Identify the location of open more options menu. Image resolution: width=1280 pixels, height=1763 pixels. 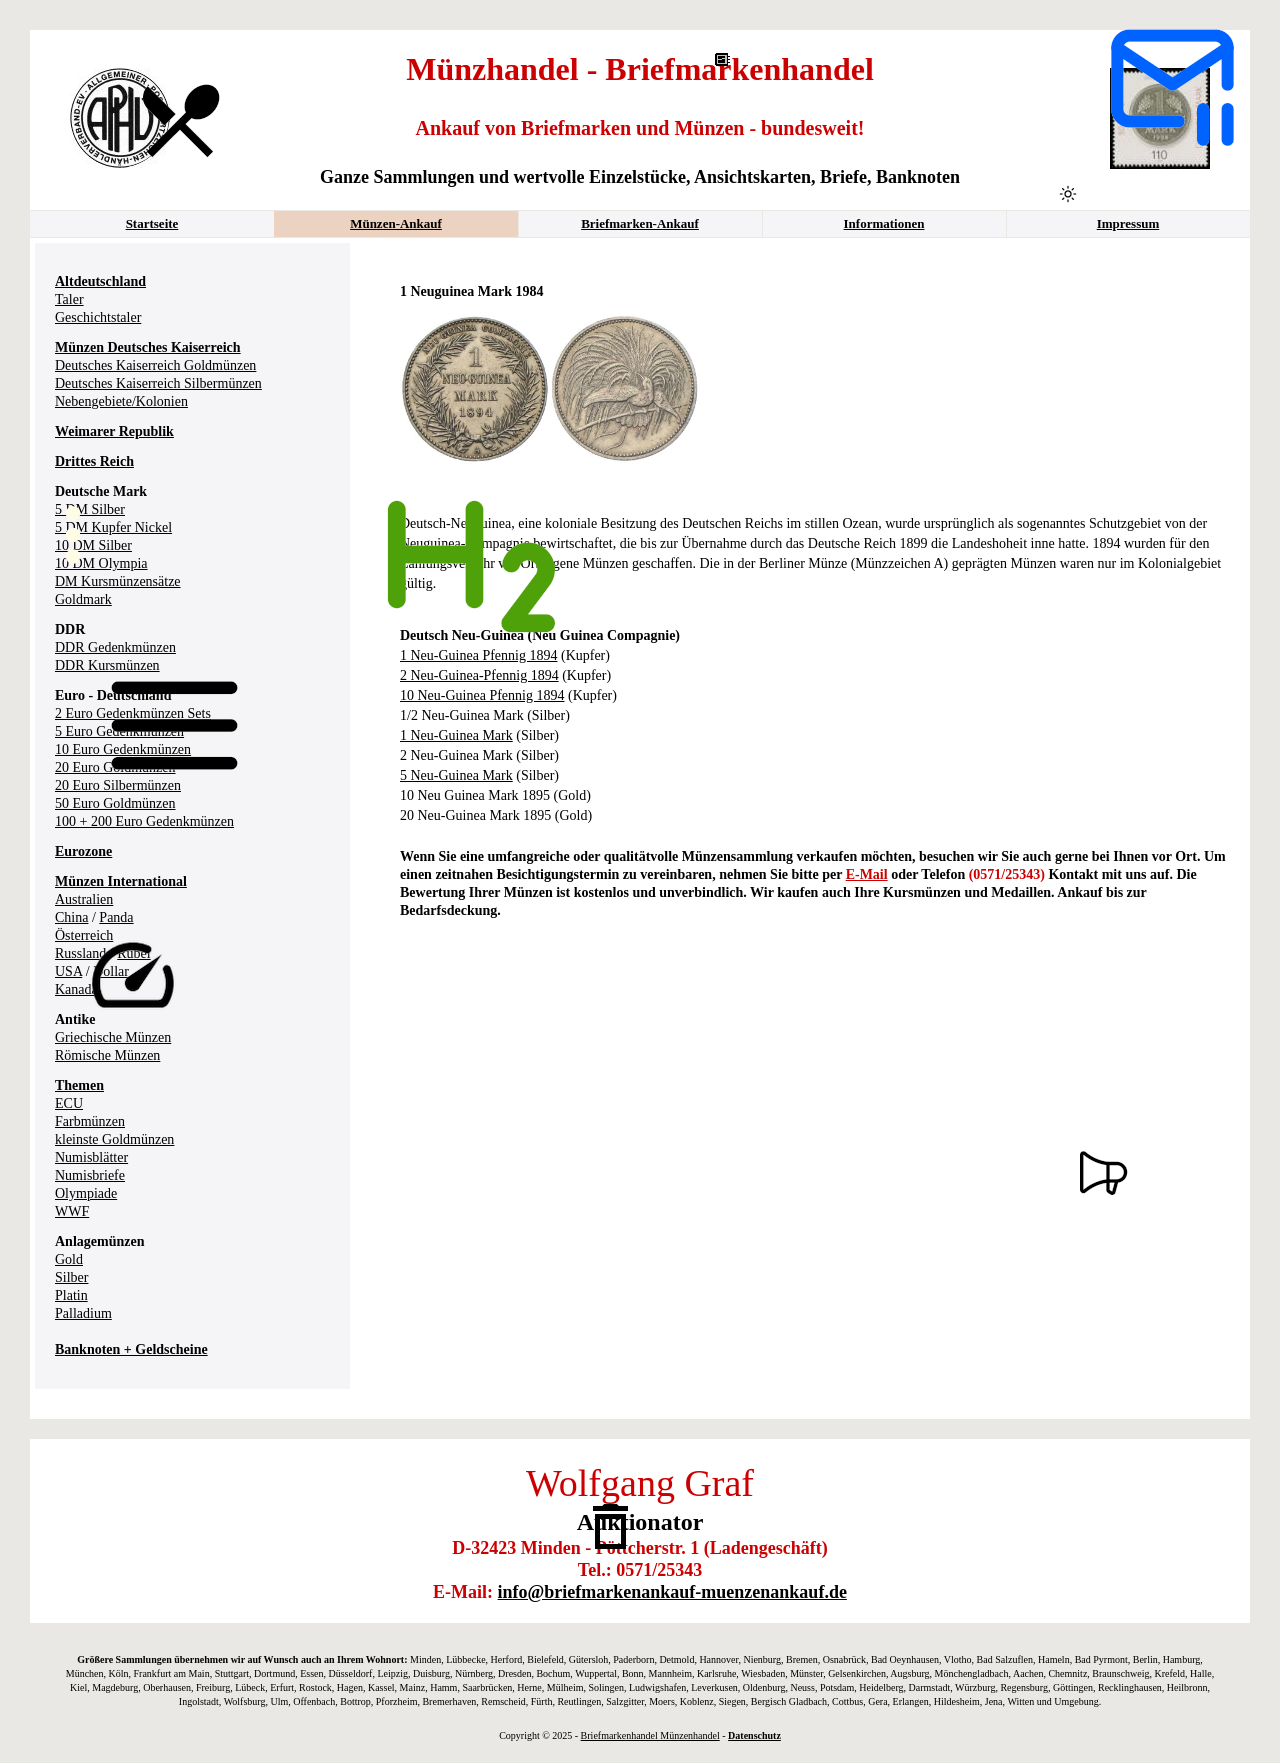
(73, 535).